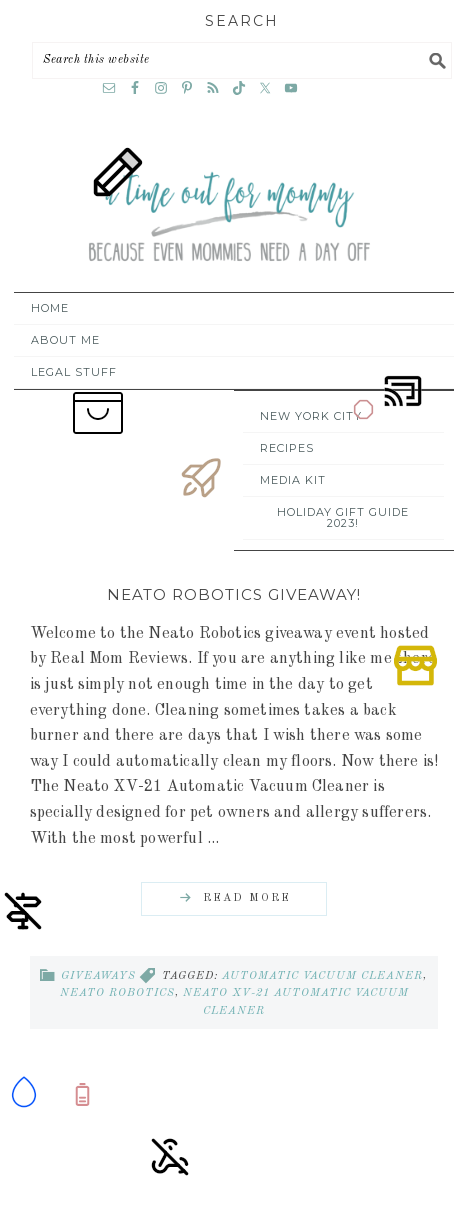 Image resolution: width=468 pixels, height=1221 pixels. Describe the element at coordinates (82, 1094) in the screenshot. I see `indicates medium battery level` at that location.